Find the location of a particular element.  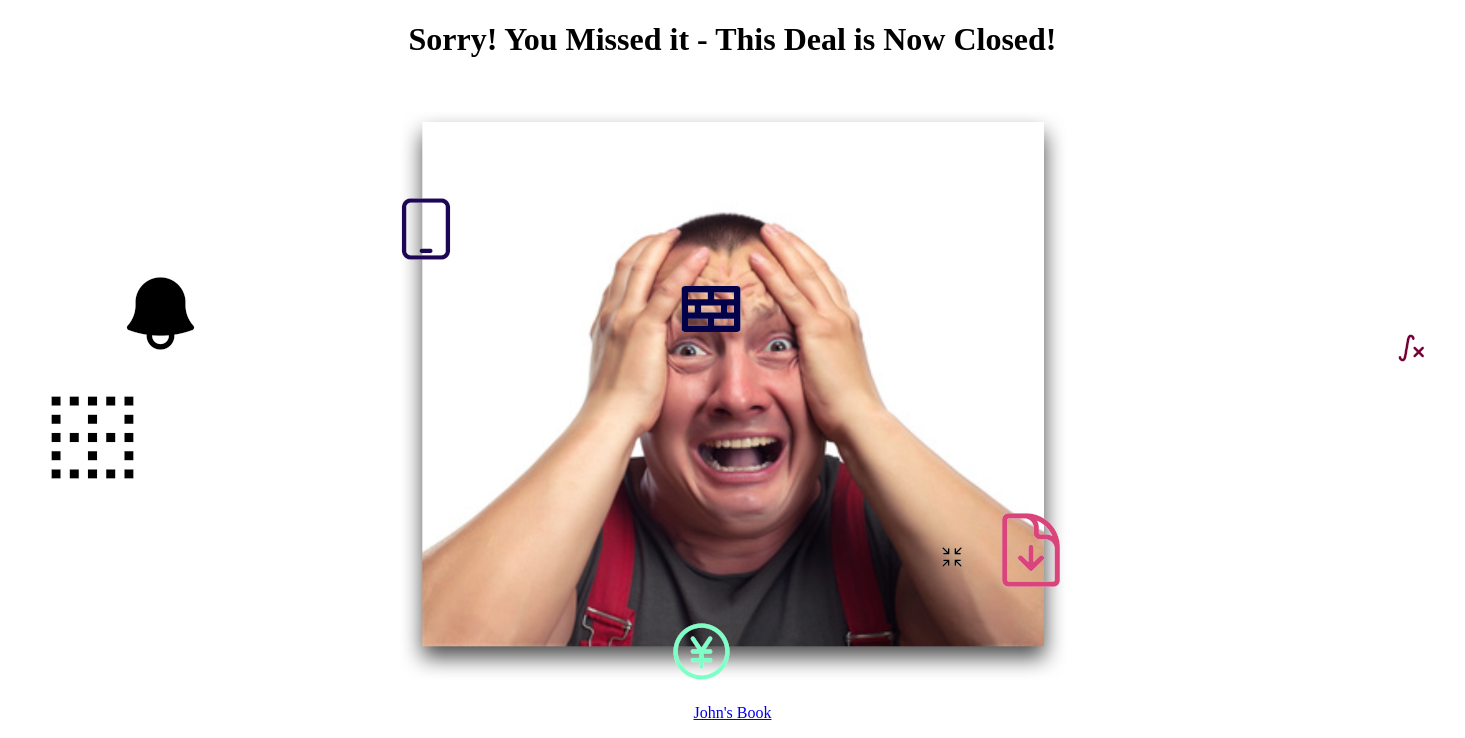

remove or clear an integral calculation is located at coordinates (1412, 348).